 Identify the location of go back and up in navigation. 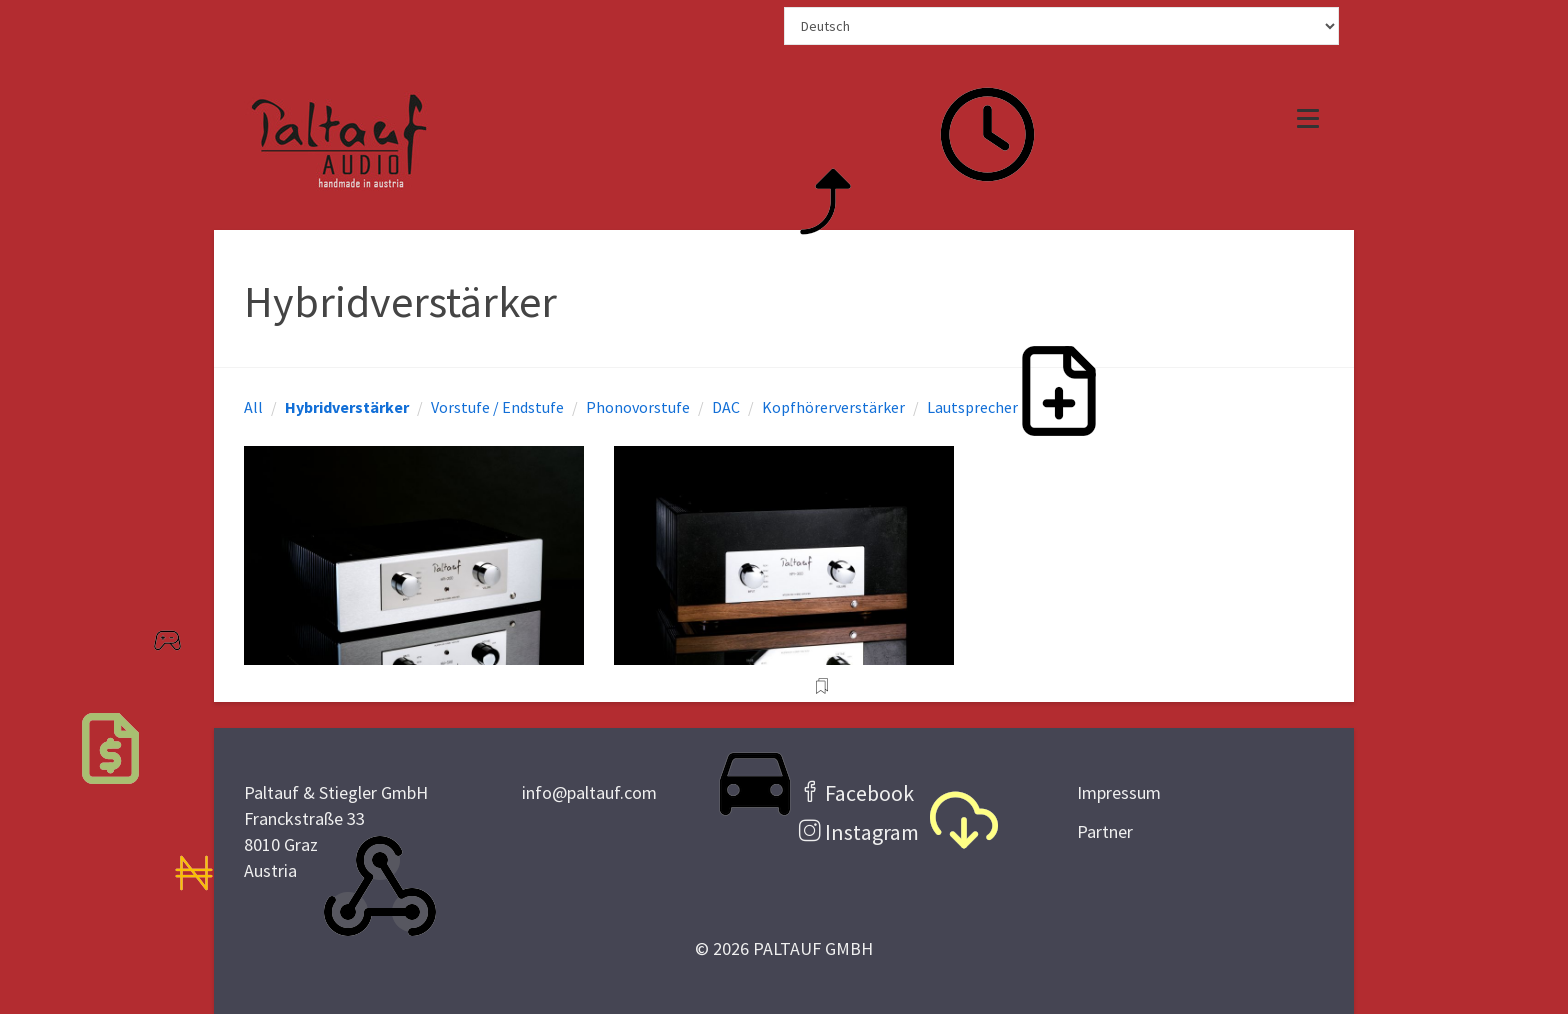
(825, 201).